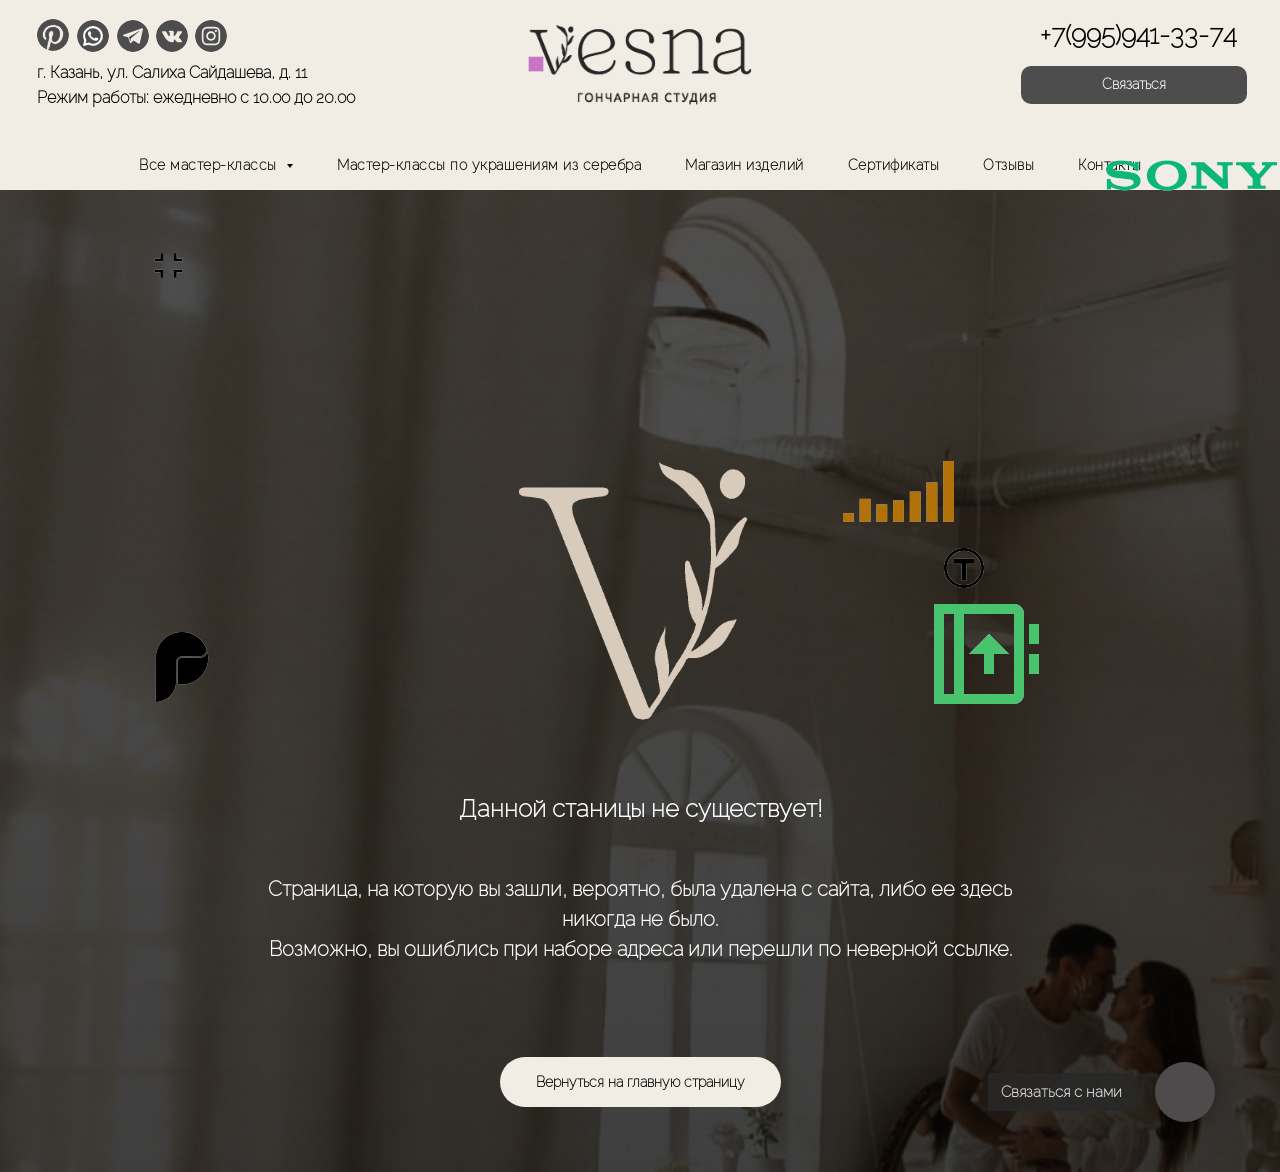 The image size is (1280, 1172). Describe the element at coordinates (168, 265) in the screenshot. I see `exit fullscreen mode` at that location.